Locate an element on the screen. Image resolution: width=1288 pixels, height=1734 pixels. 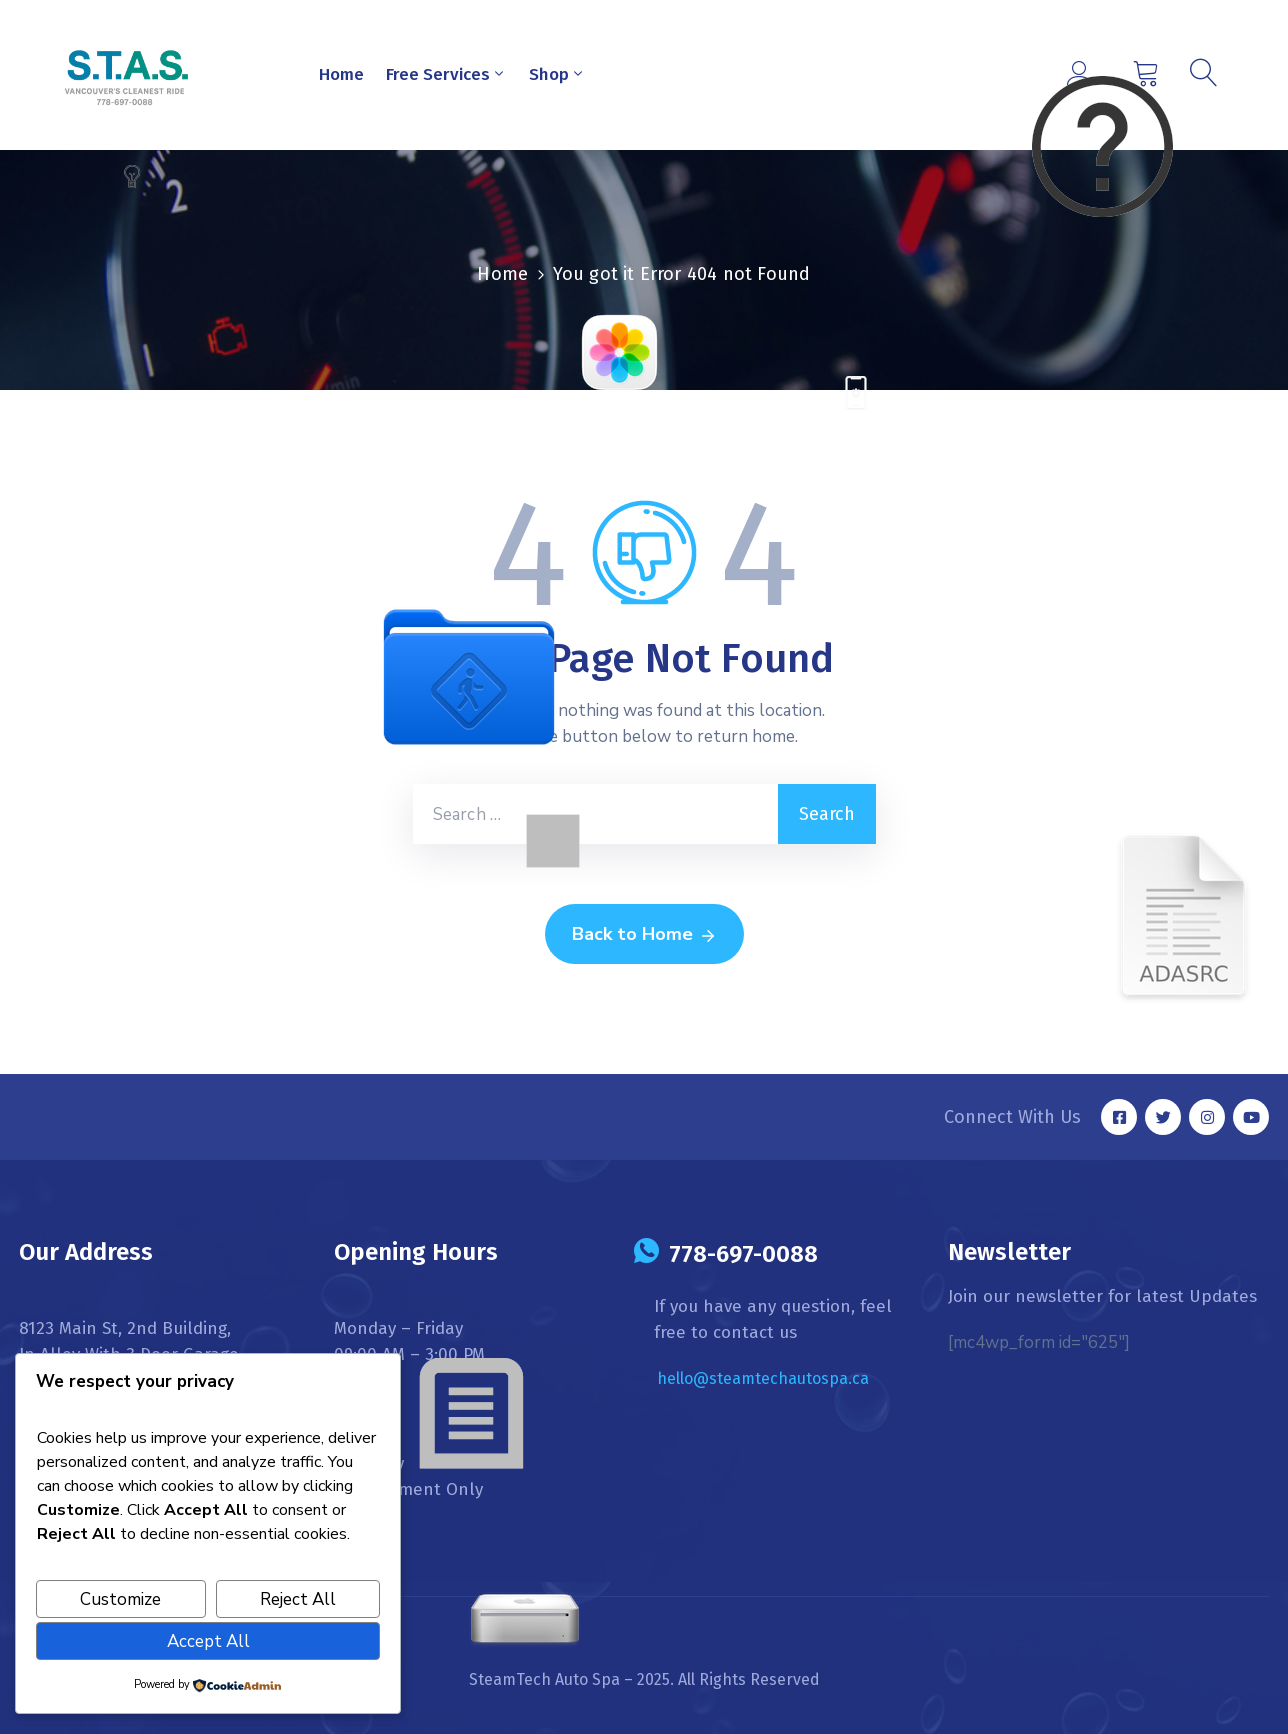
ada source code file is located at coordinates (1183, 918).